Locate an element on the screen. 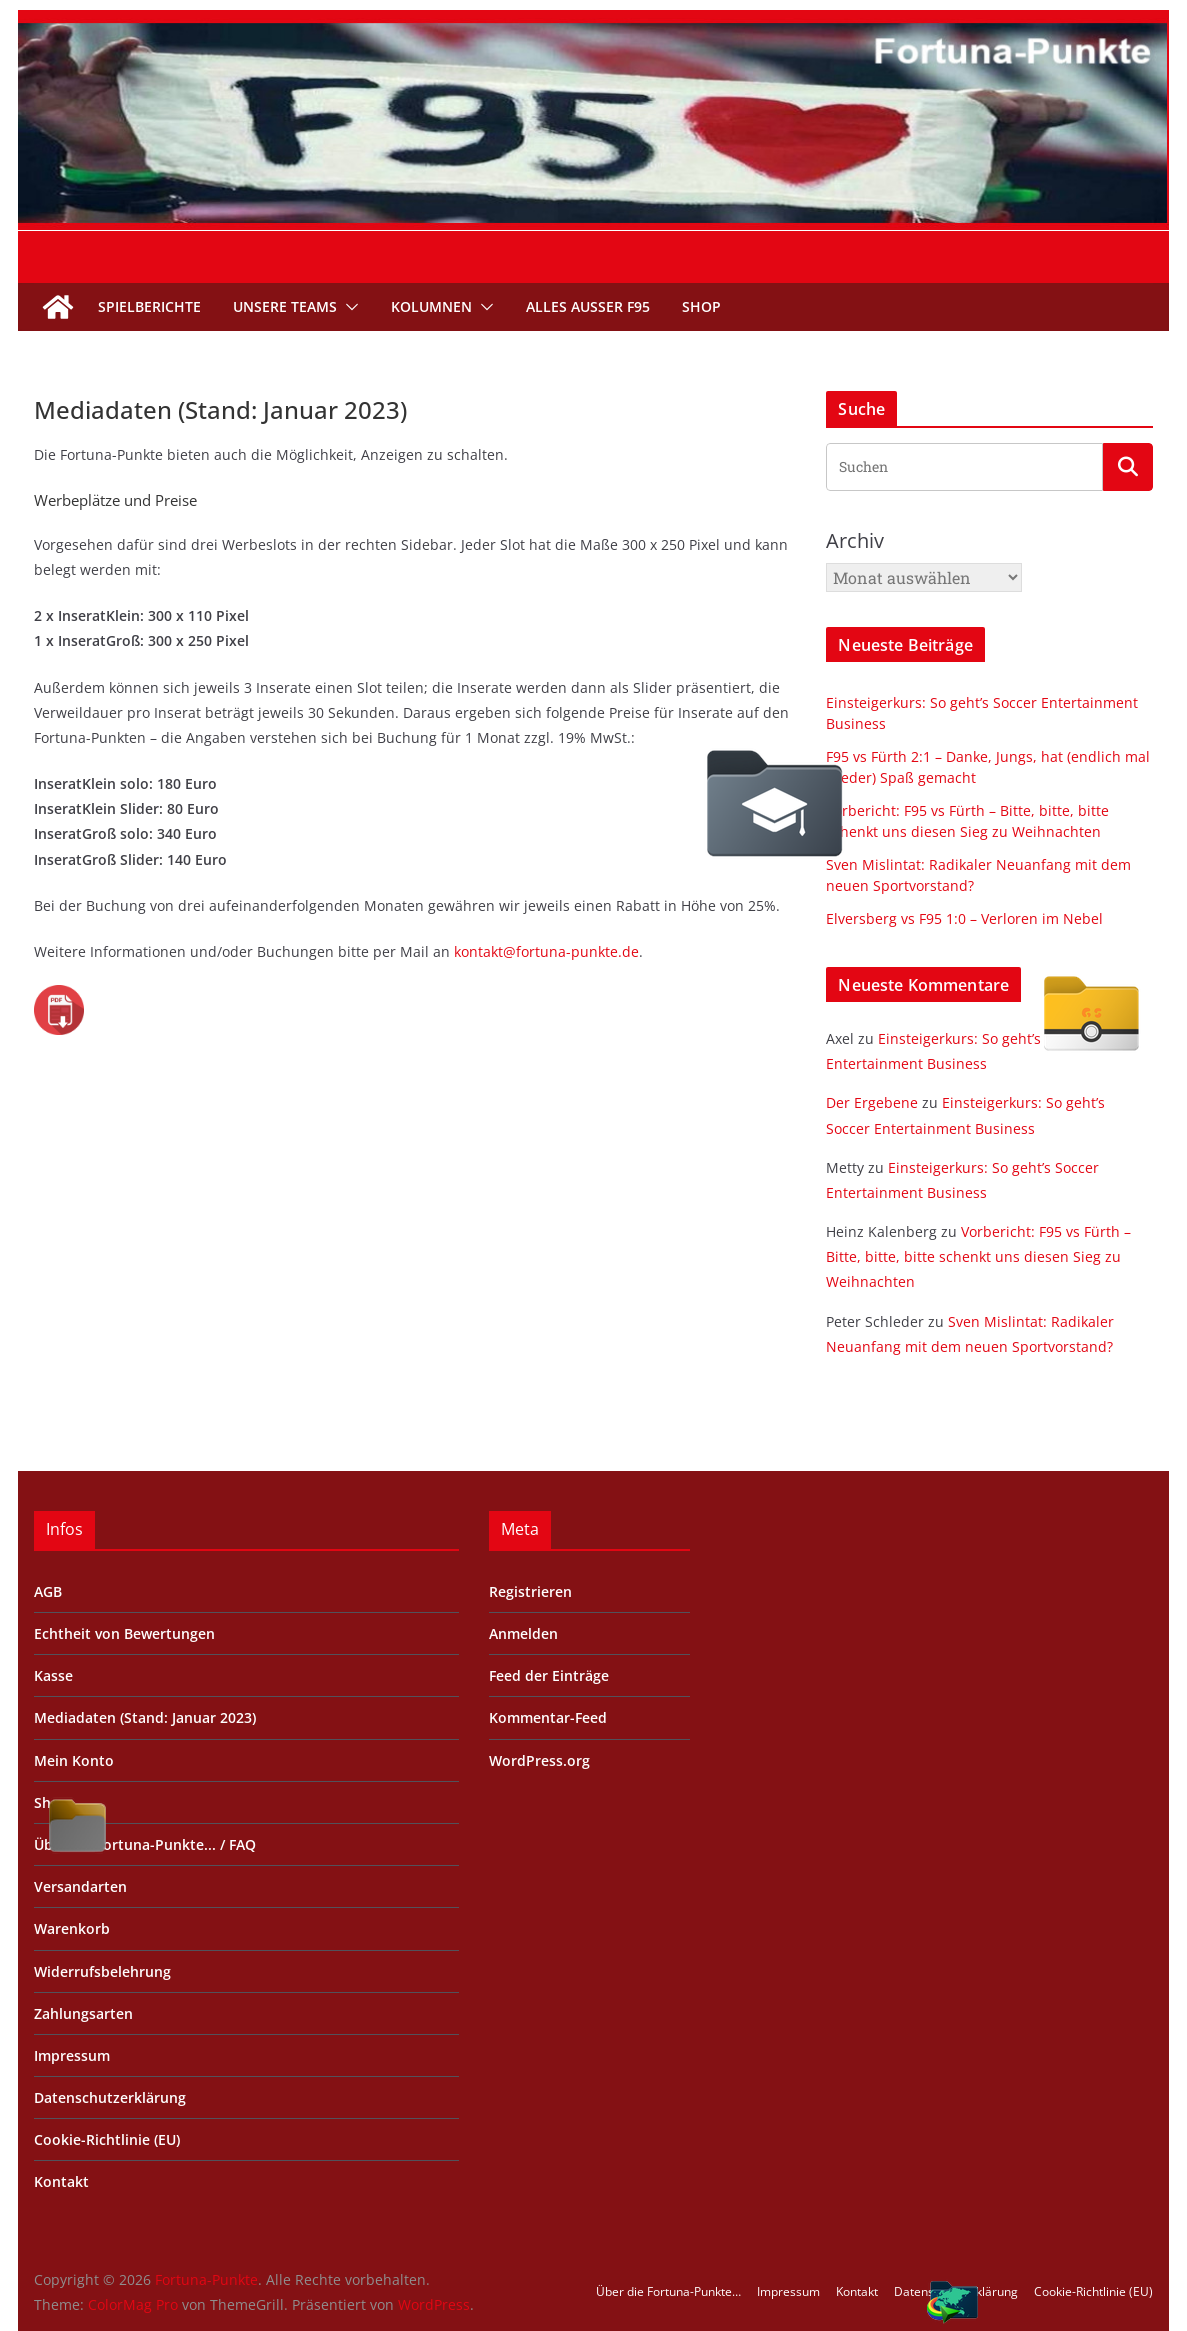 Image resolution: width=1187 pixels, height=2331 pixels. open folder containing pokémon game files is located at coordinates (1091, 1016).